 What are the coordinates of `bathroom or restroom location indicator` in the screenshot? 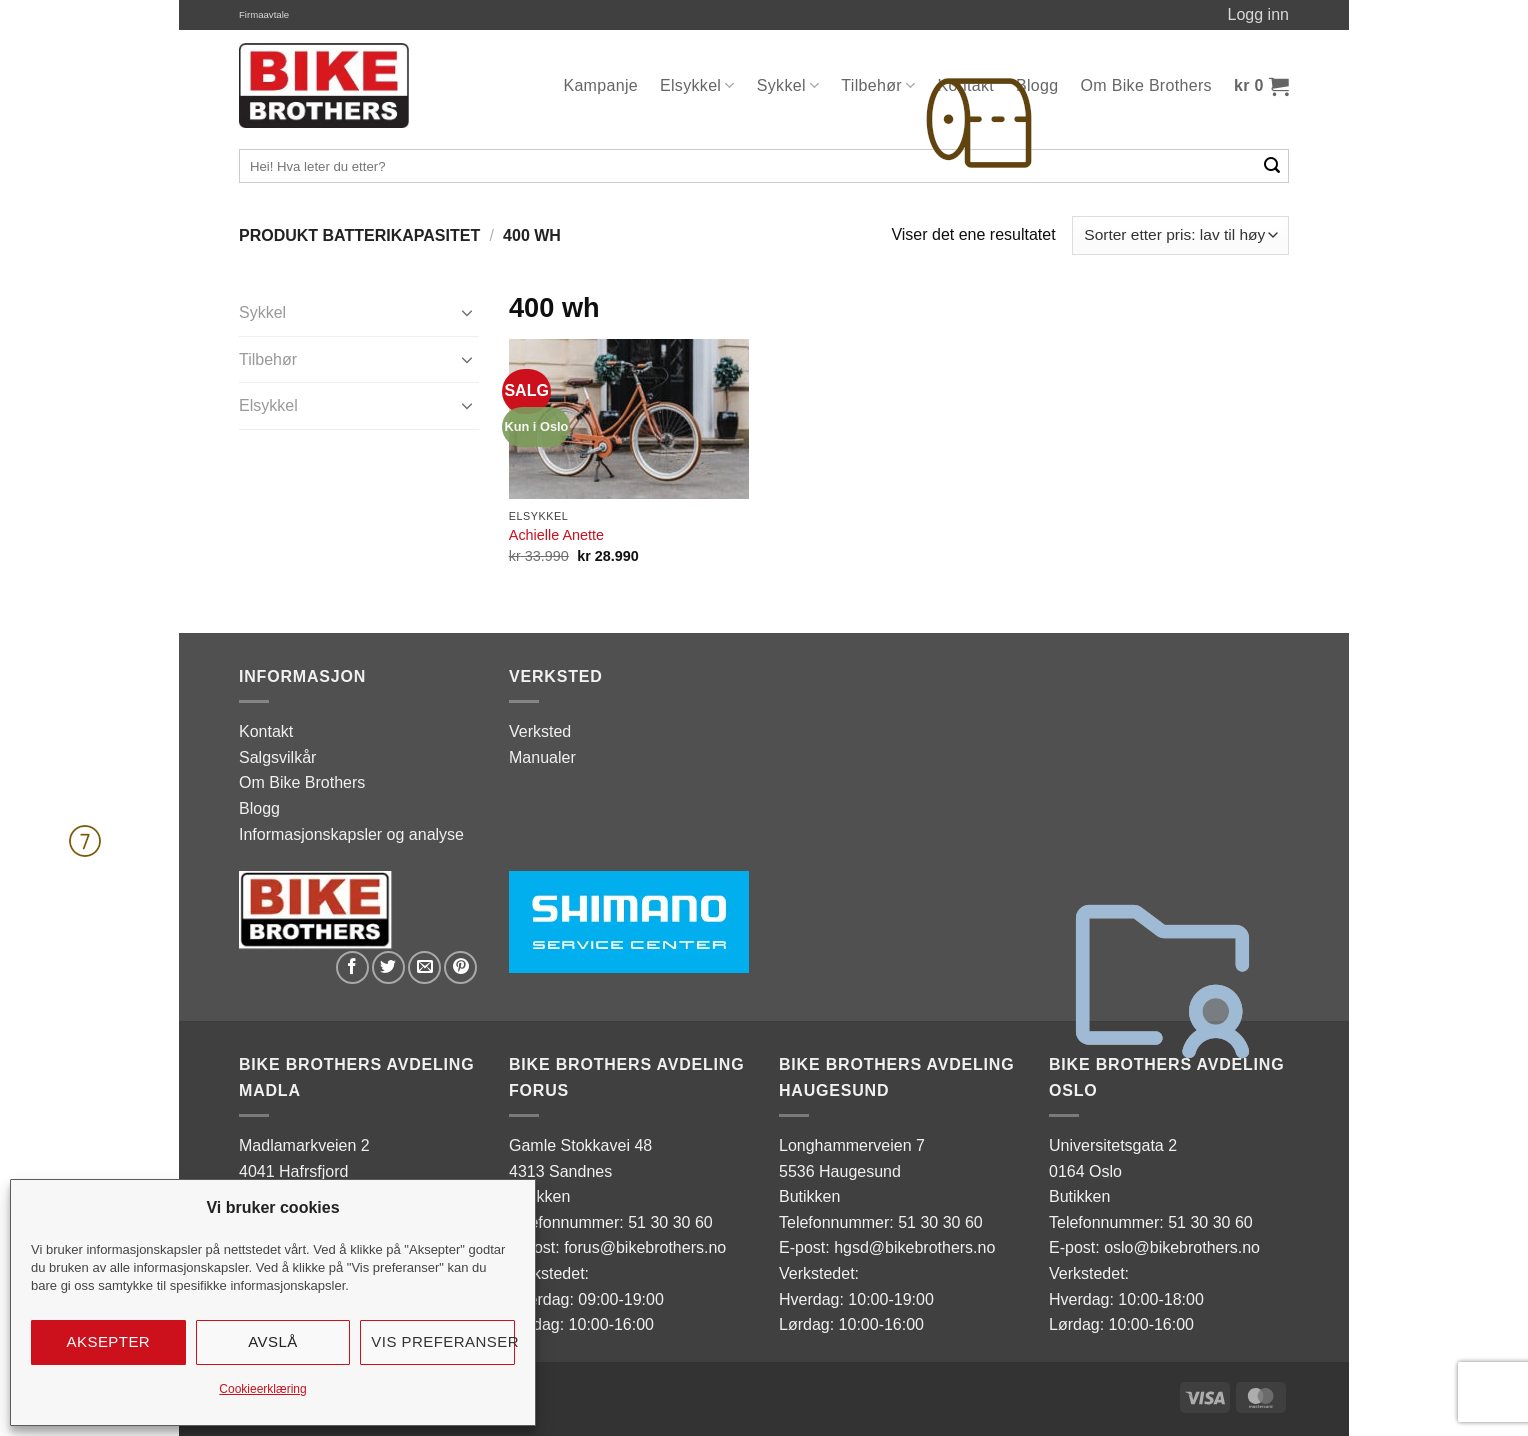 It's located at (979, 123).